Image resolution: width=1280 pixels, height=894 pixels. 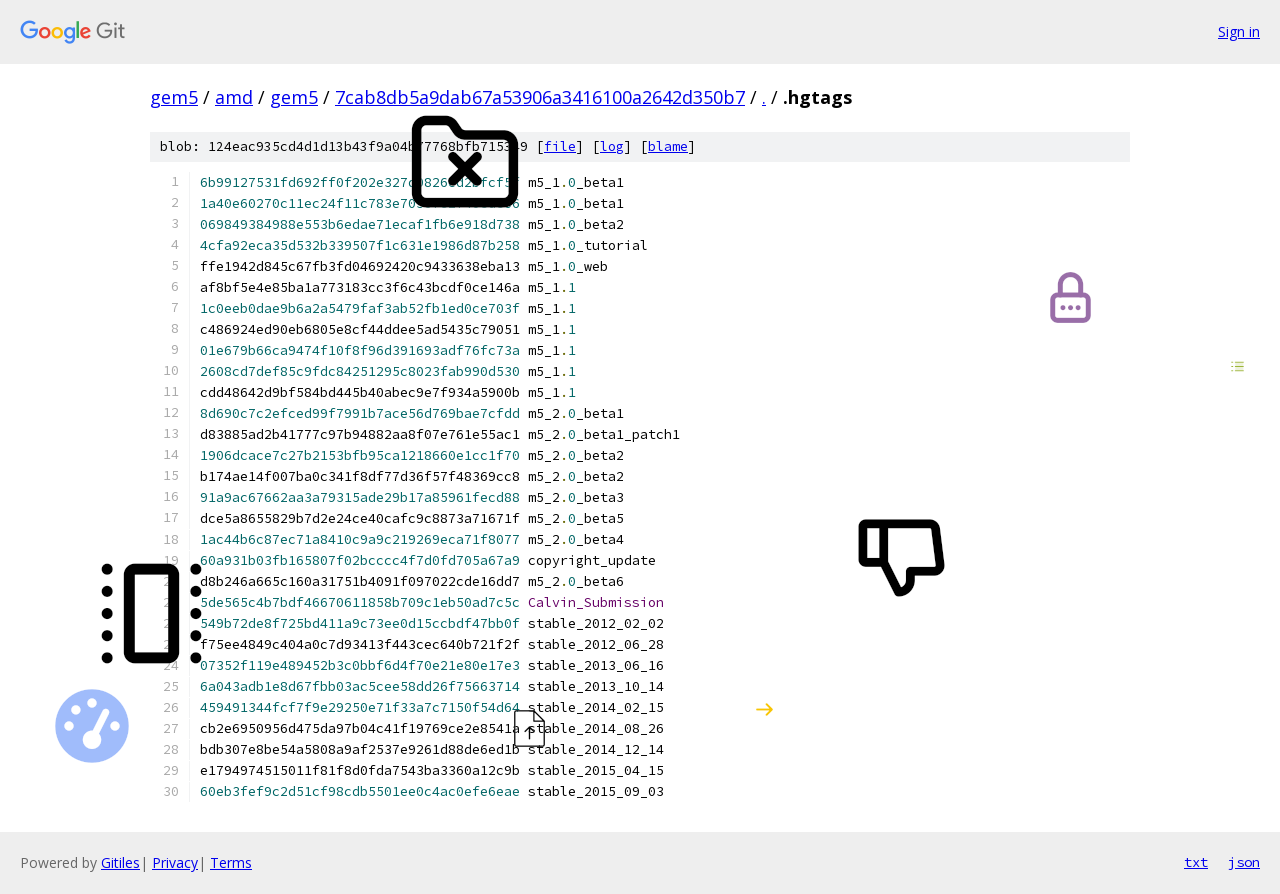 I want to click on dislike or downvote content, so click(x=901, y=553).